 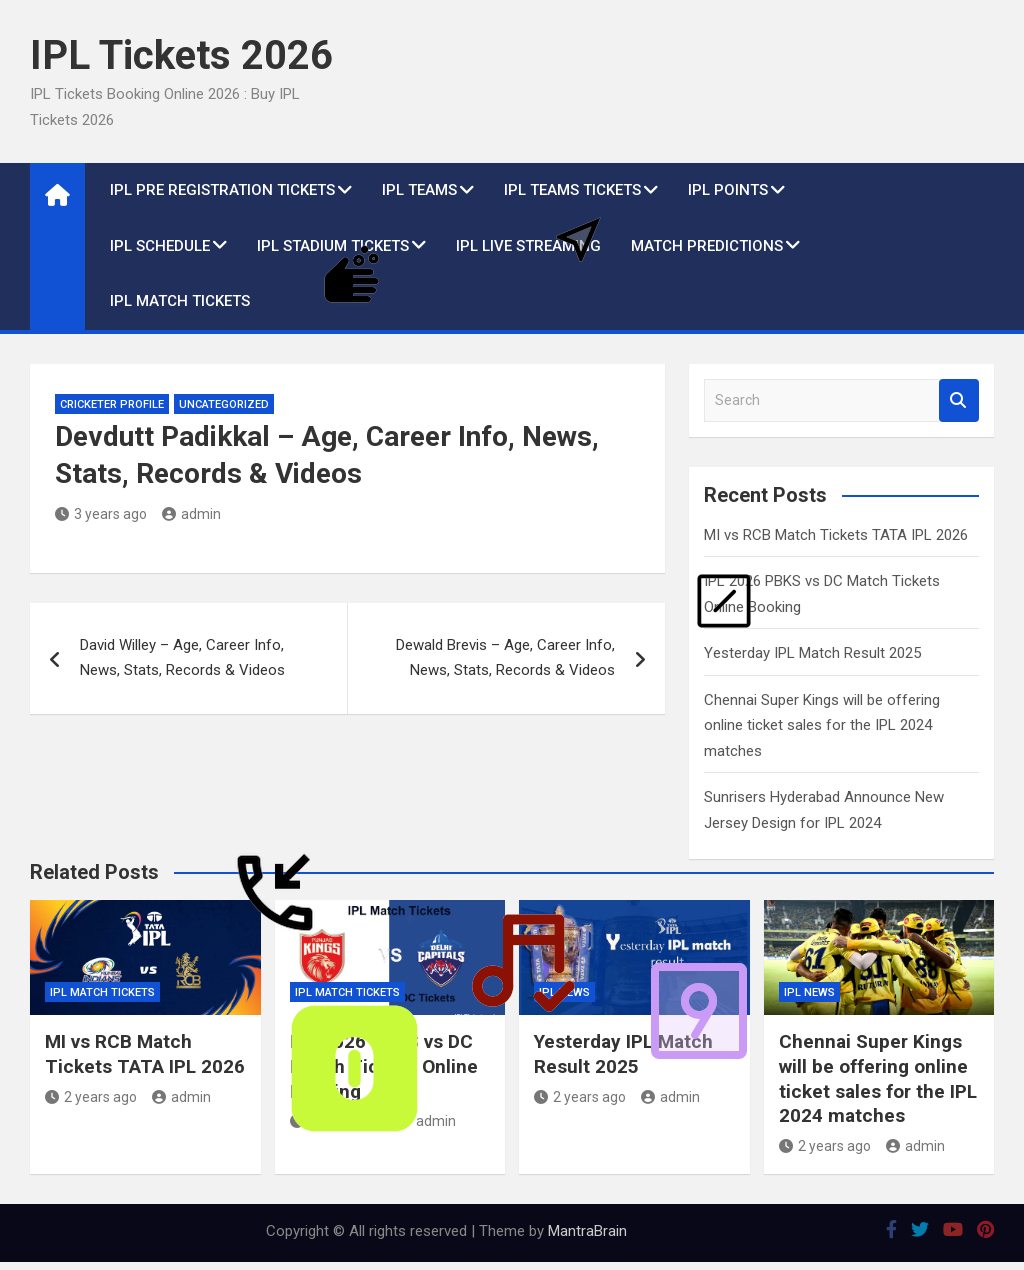 What do you see at coordinates (353, 274) in the screenshot?
I see `hand washing or hygiene reminder` at bounding box center [353, 274].